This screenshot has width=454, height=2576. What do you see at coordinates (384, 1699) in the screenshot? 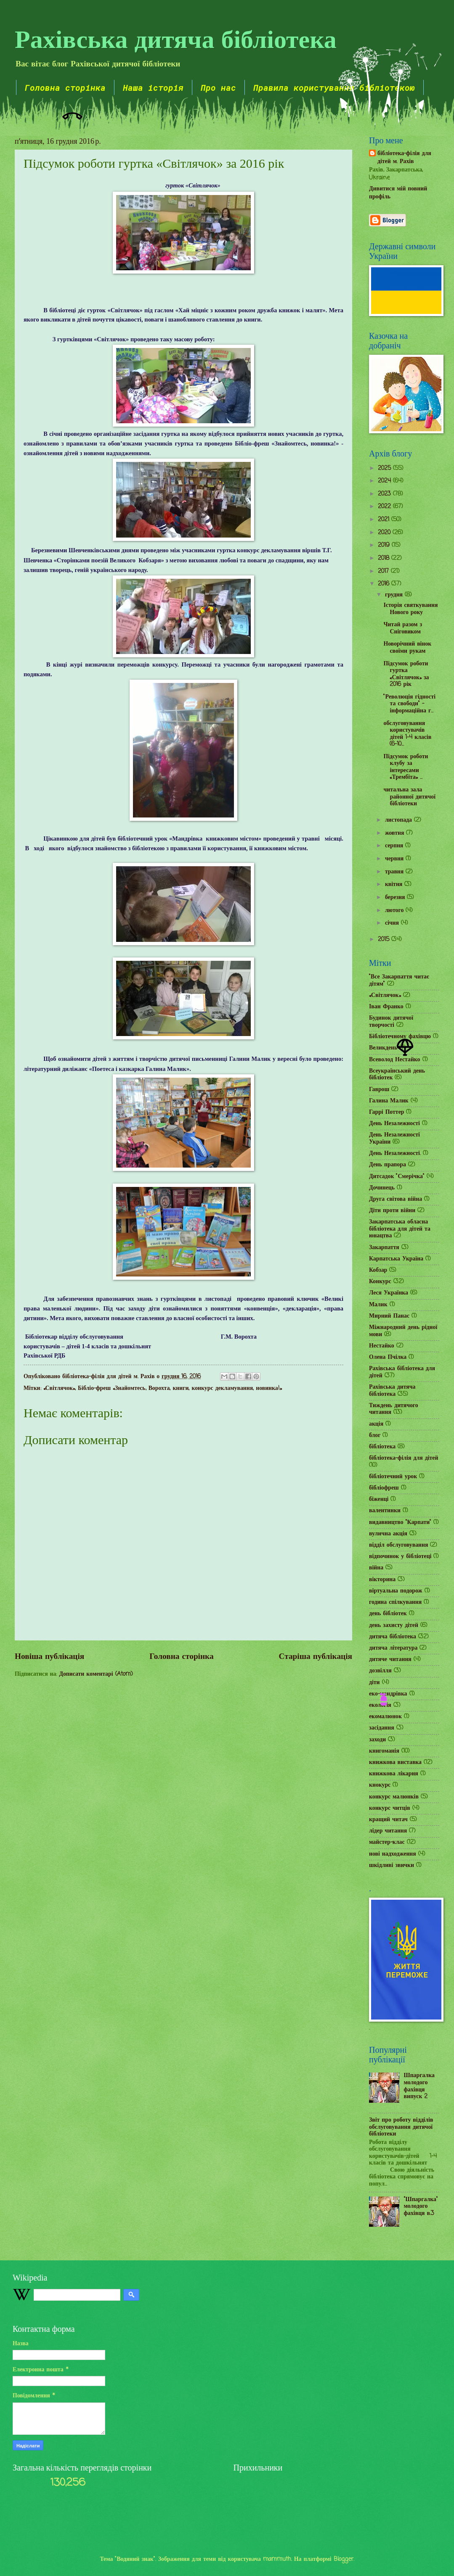
I see `access scuba diving equipment or gear` at bounding box center [384, 1699].